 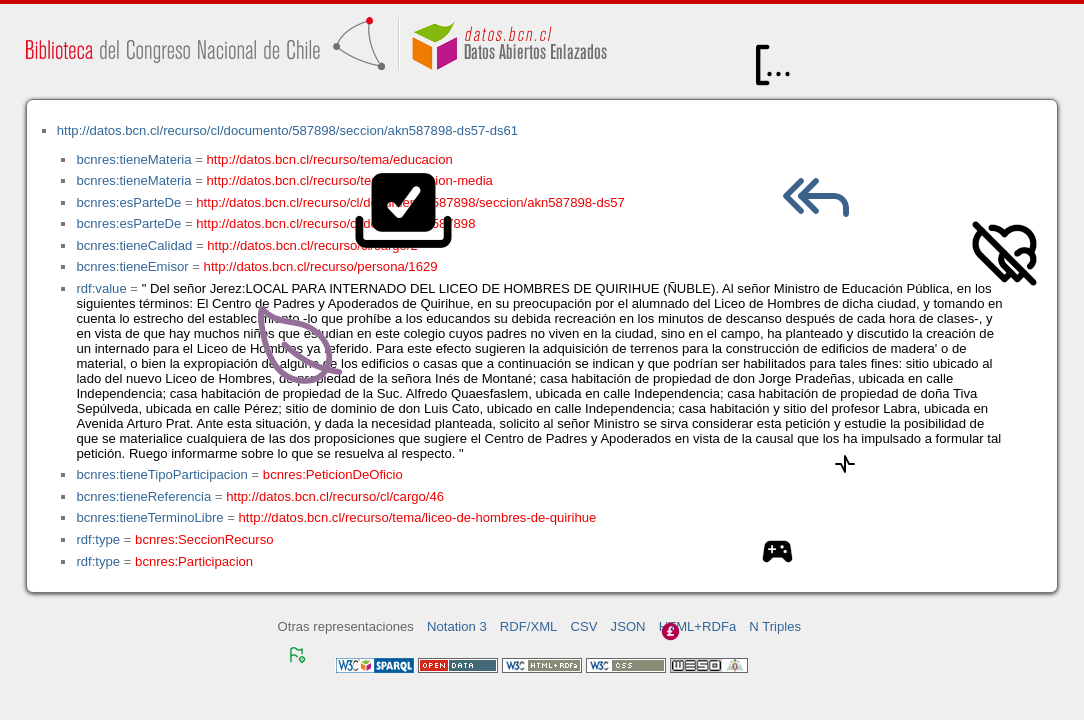 What do you see at coordinates (816, 196) in the screenshot?
I see `reply to all recipients of an email or message` at bounding box center [816, 196].